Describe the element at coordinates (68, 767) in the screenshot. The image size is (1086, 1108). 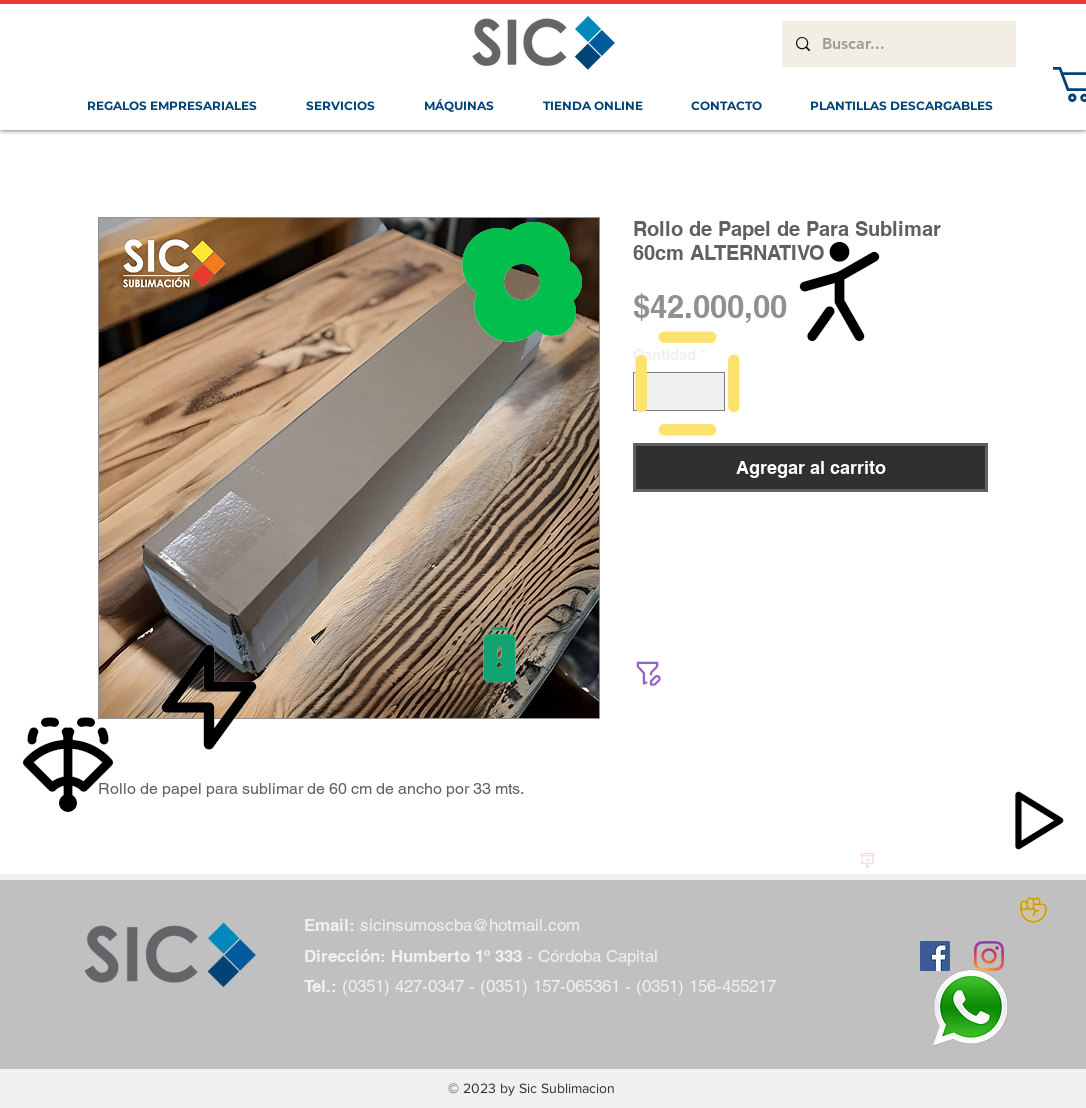
I see `activate windshield washer fluid` at that location.